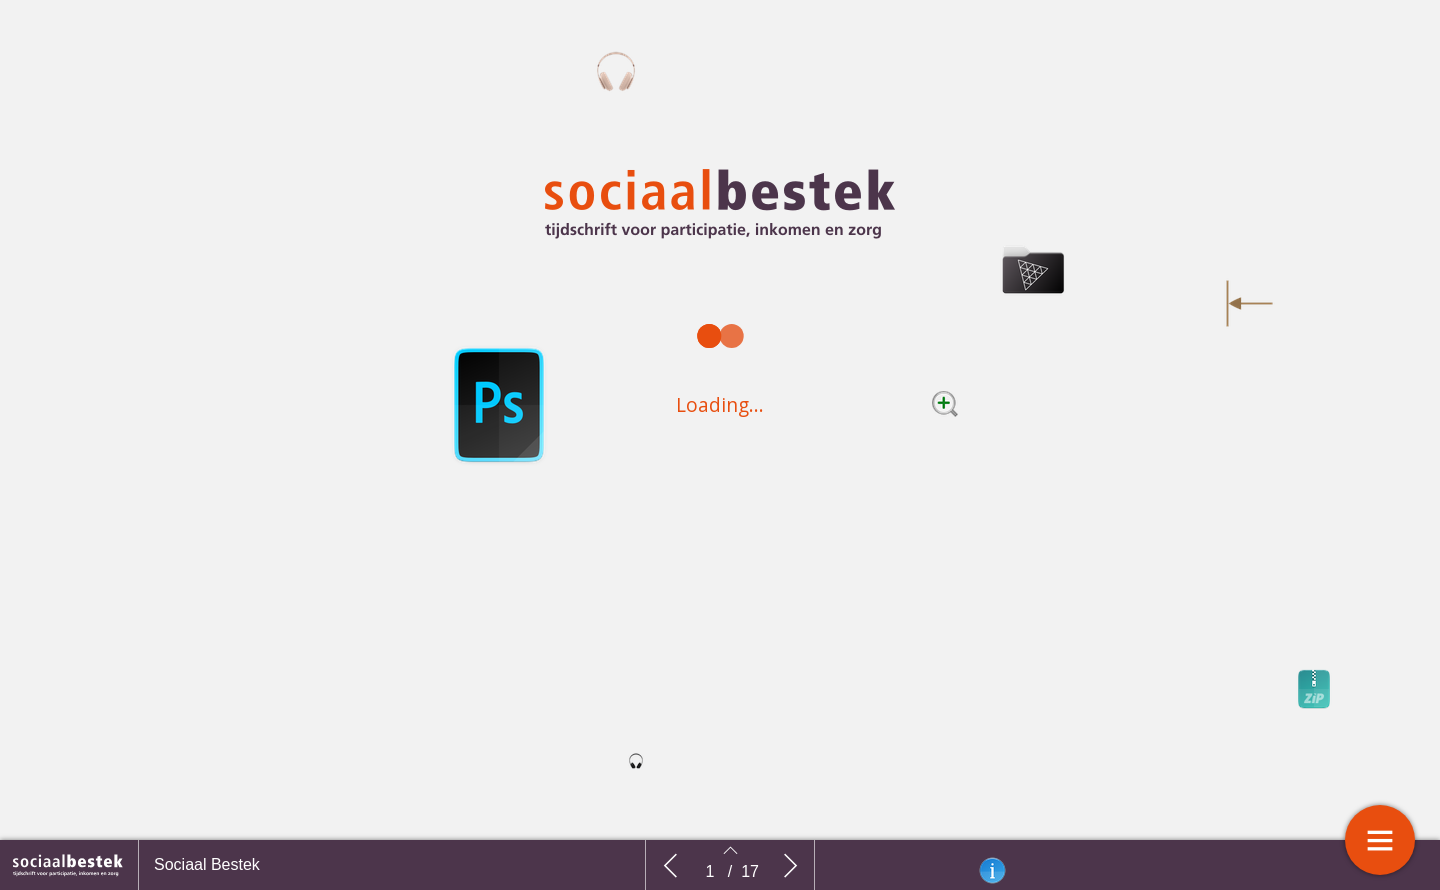  Describe the element at coordinates (1314, 689) in the screenshot. I see `compressed zip archive file` at that location.